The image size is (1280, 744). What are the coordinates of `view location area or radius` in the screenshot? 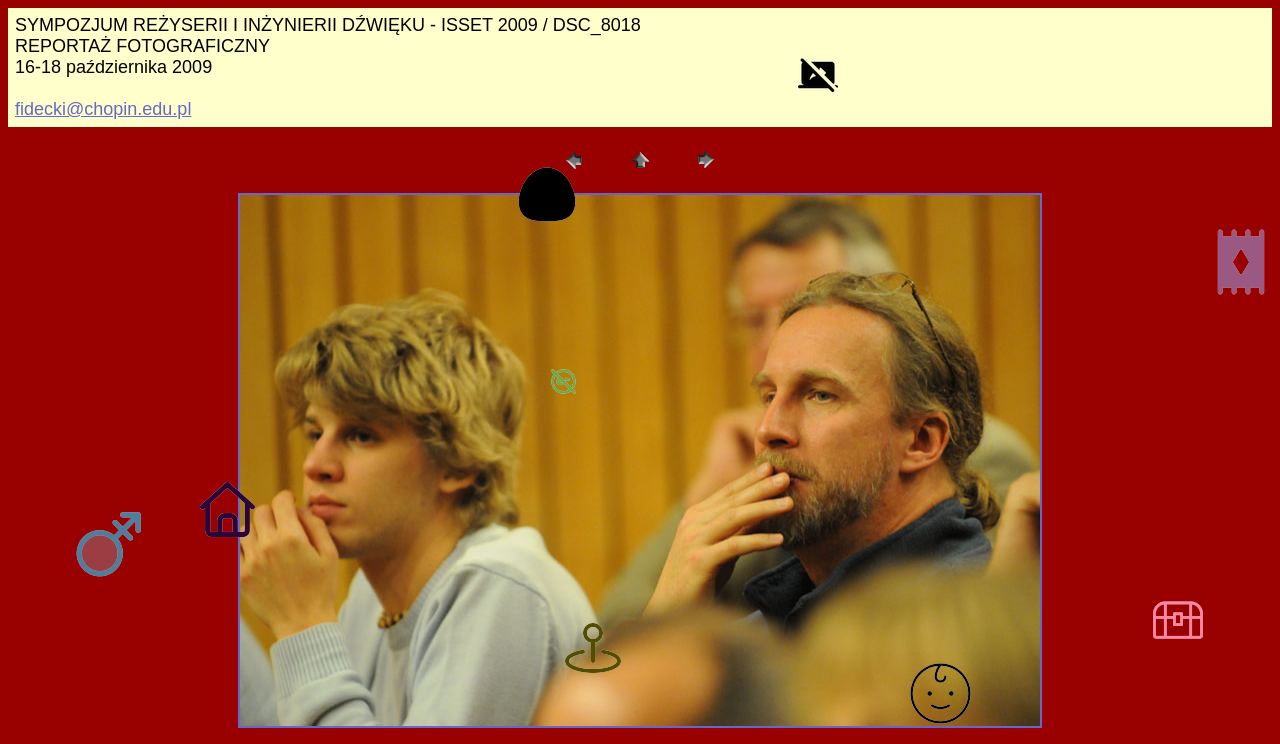 It's located at (593, 649).